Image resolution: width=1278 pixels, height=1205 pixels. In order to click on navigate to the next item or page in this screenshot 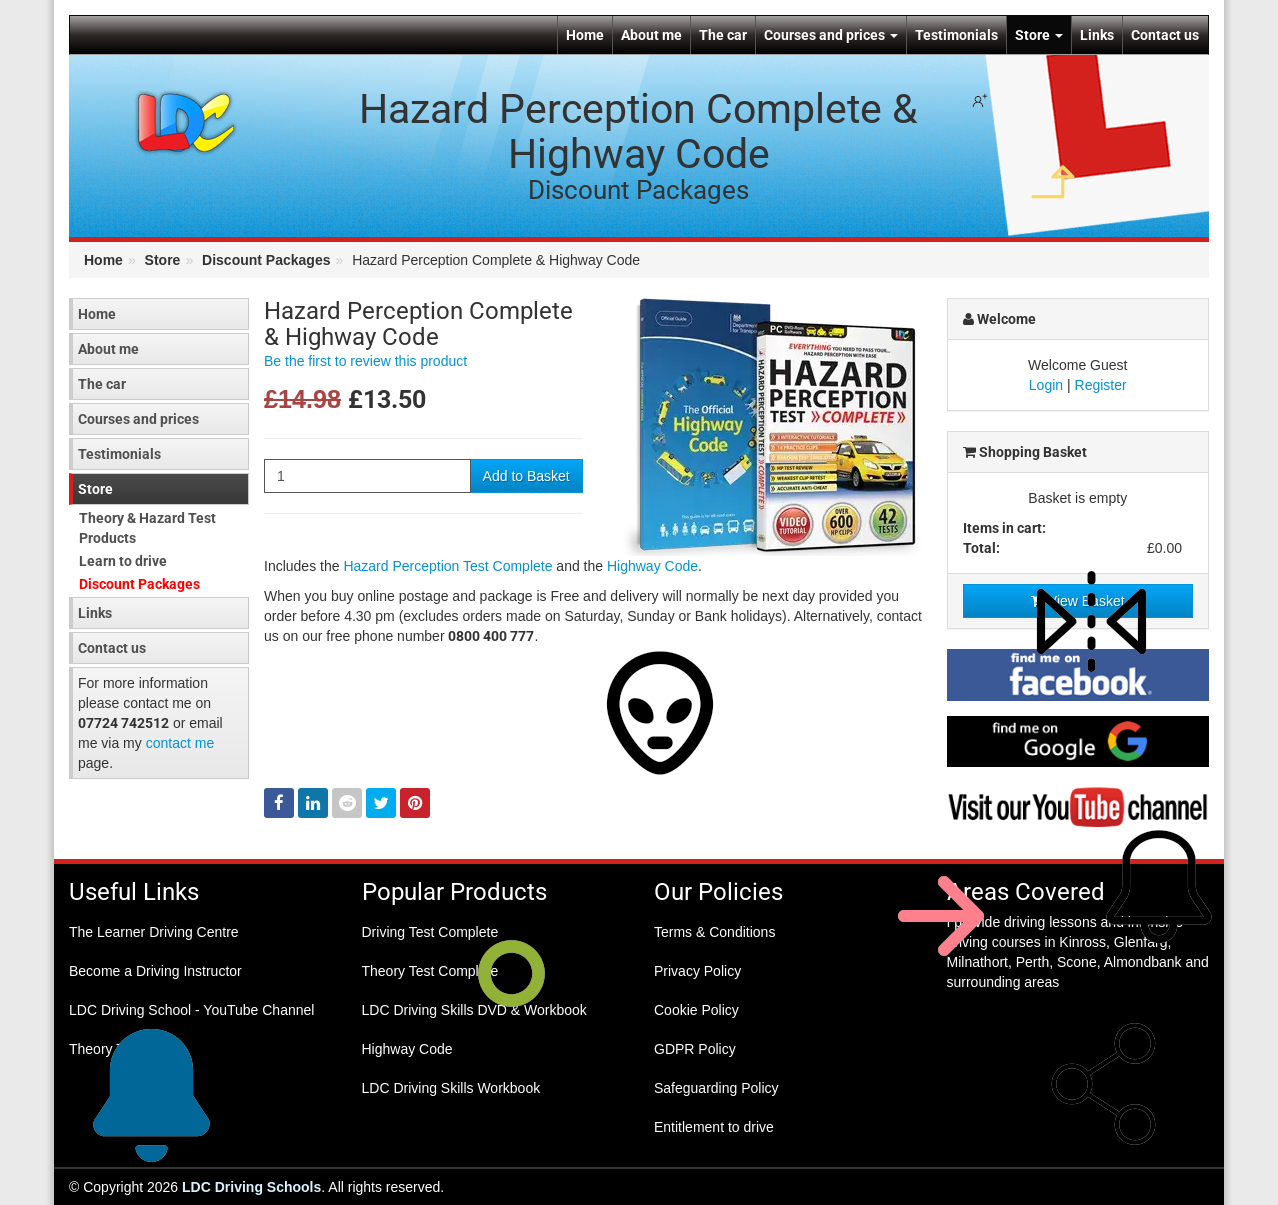, I will do `click(938, 918)`.